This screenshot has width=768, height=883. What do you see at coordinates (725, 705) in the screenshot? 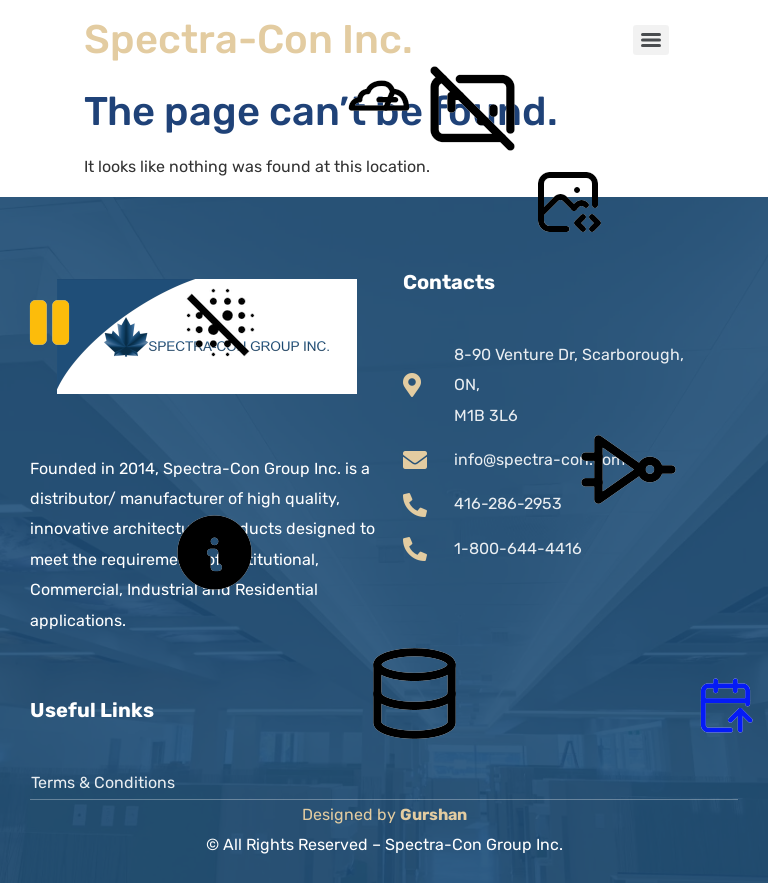
I see `upload or export calendar event` at bounding box center [725, 705].